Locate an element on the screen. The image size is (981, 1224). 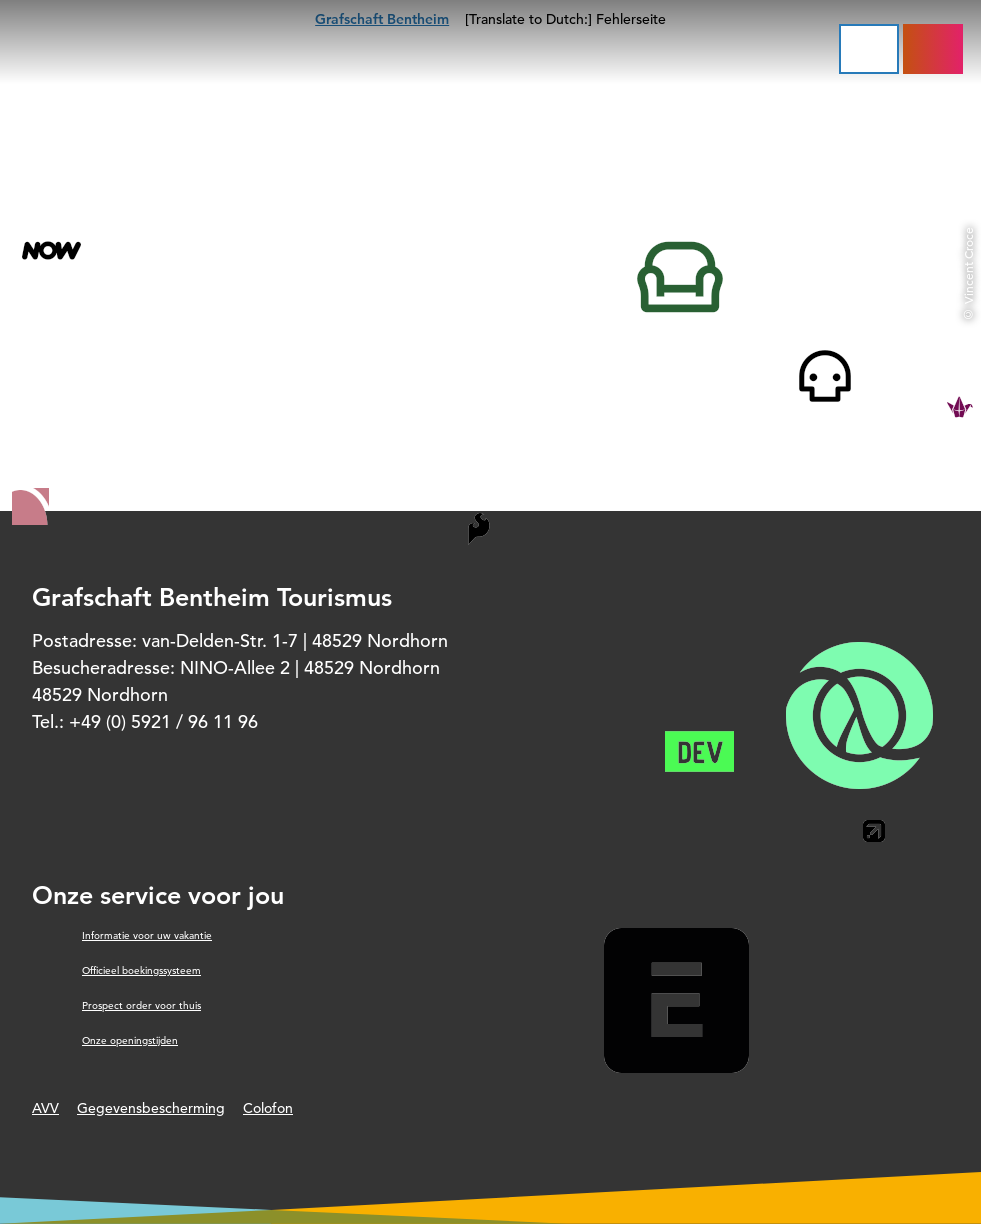
open ERPNext application is located at coordinates (676, 1000).